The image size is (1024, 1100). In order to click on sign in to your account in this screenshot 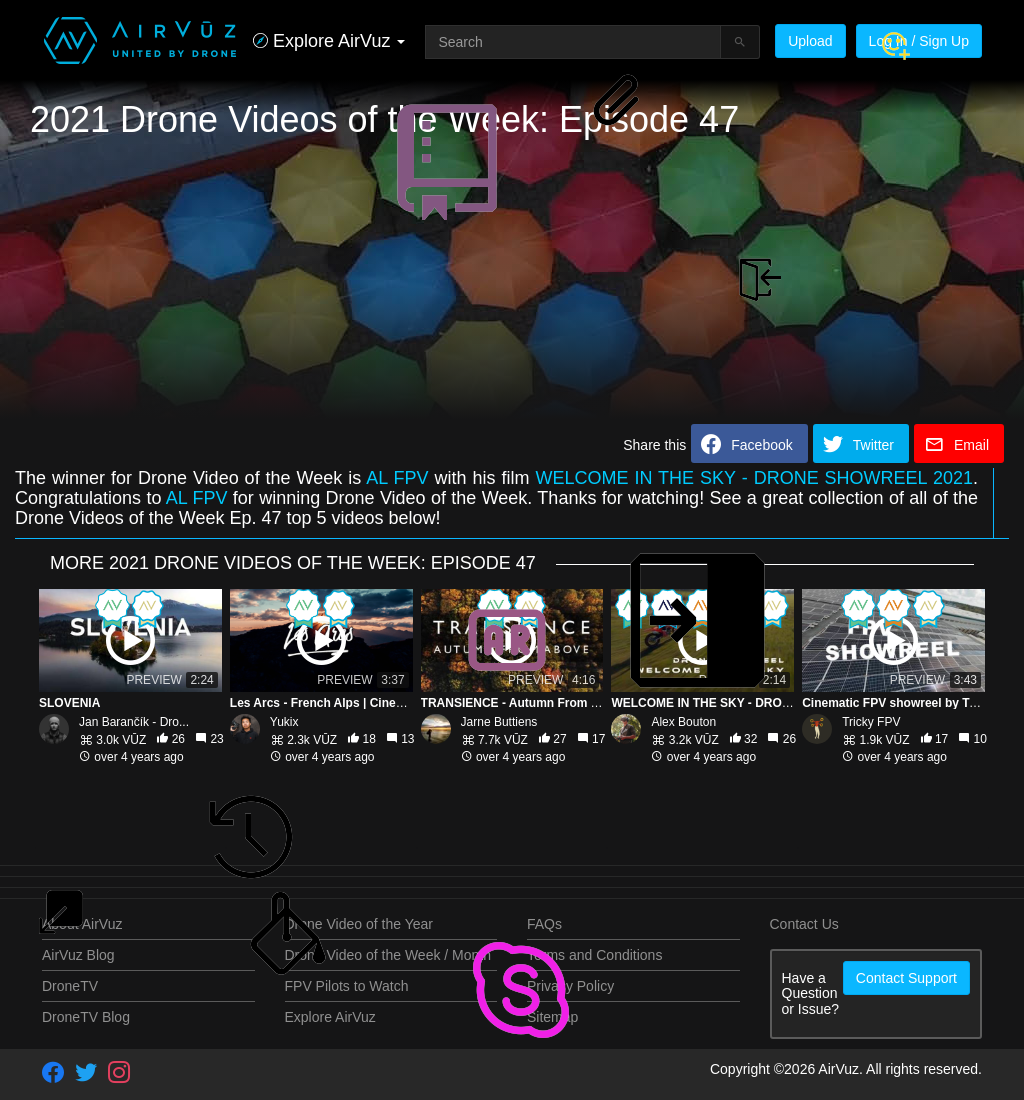, I will do `click(758, 277)`.